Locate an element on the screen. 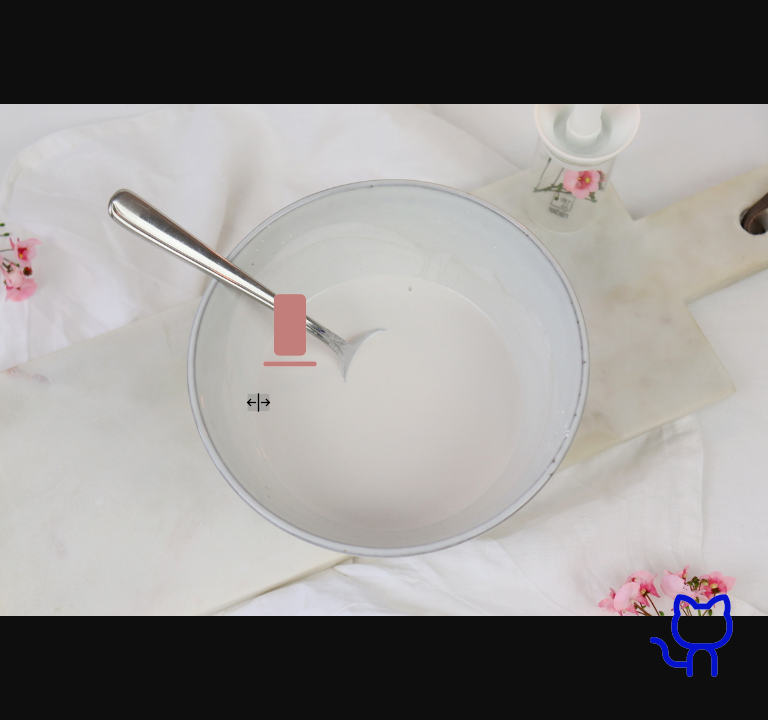  expand content horizontally is located at coordinates (258, 402).